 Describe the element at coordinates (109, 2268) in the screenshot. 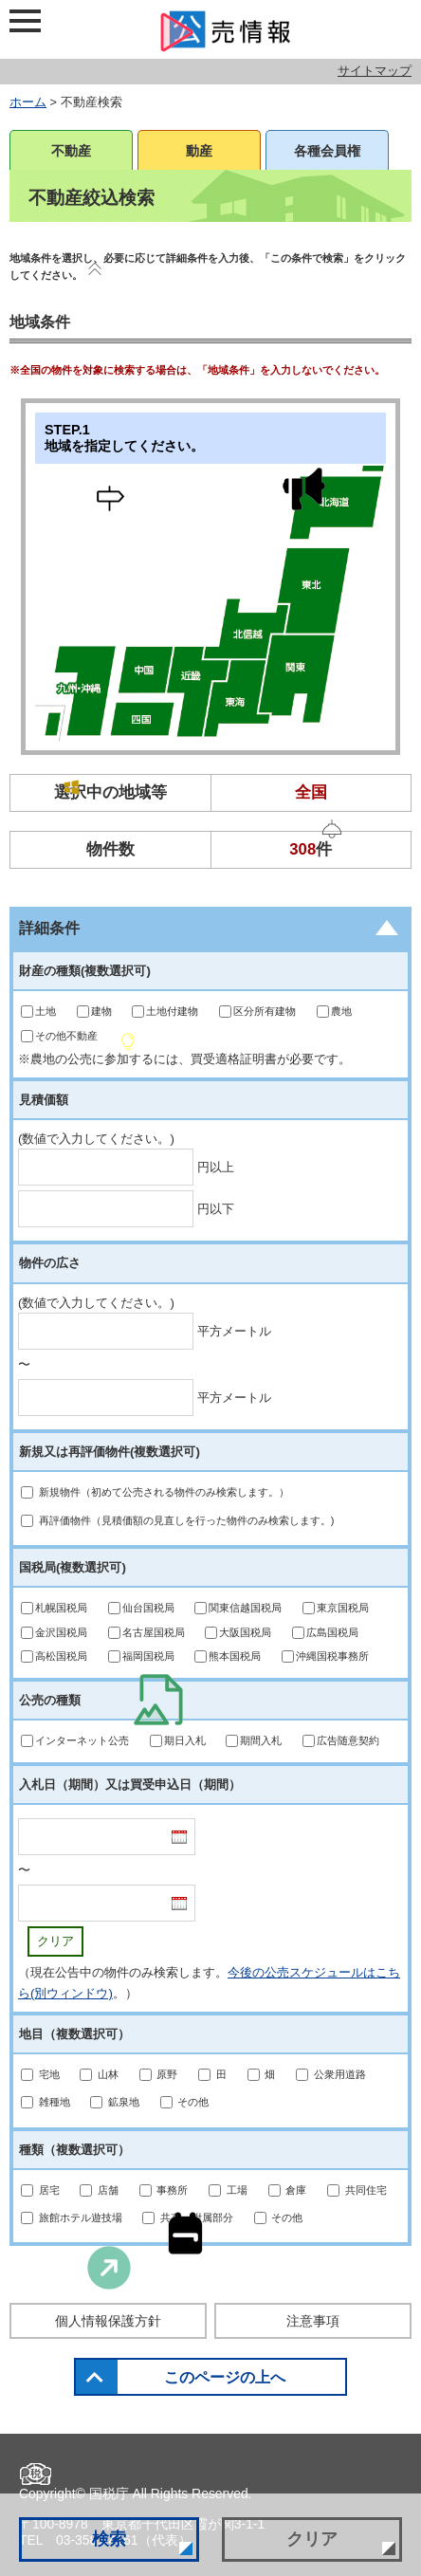

I see `open link in new tab or window` at that location.